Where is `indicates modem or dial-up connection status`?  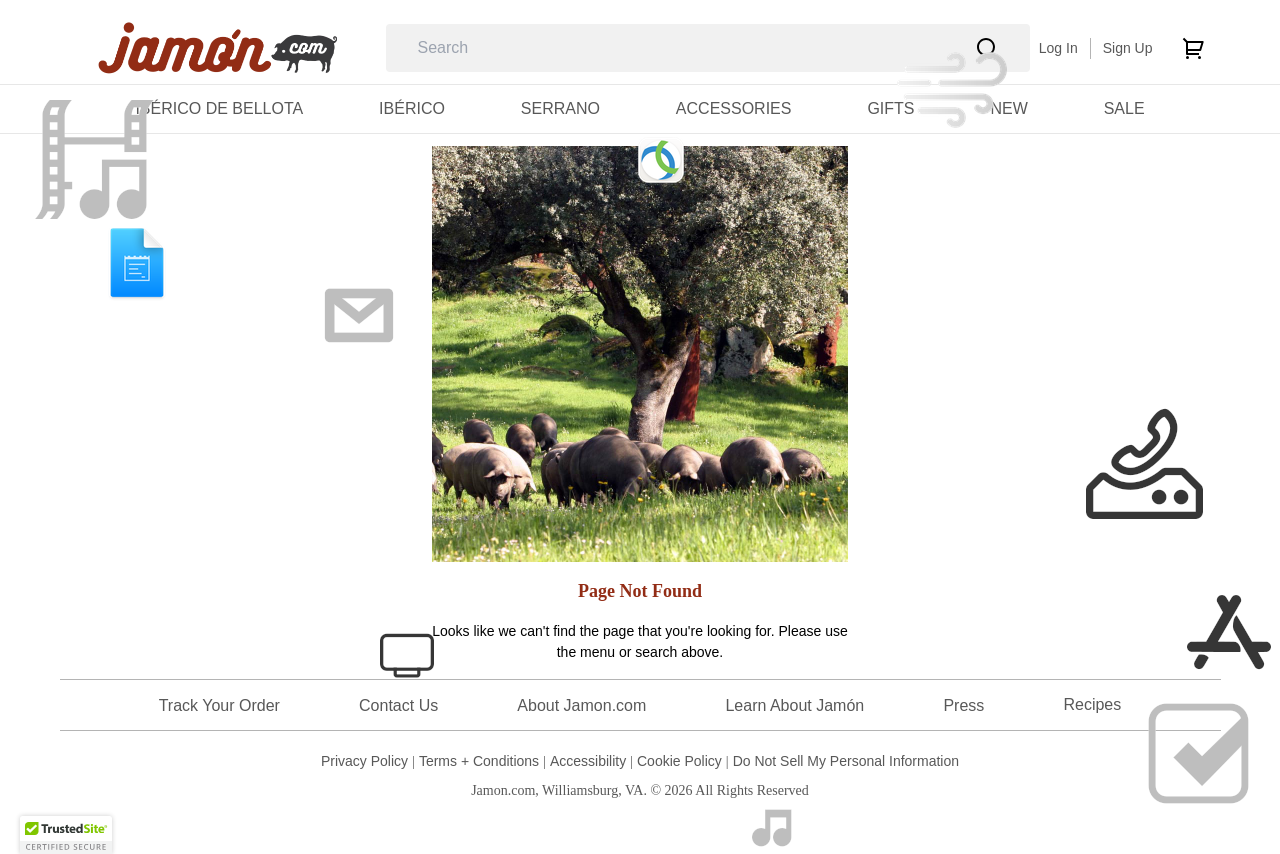 indicates modem or dial-up connection status is located at coordinates (1144, 460).